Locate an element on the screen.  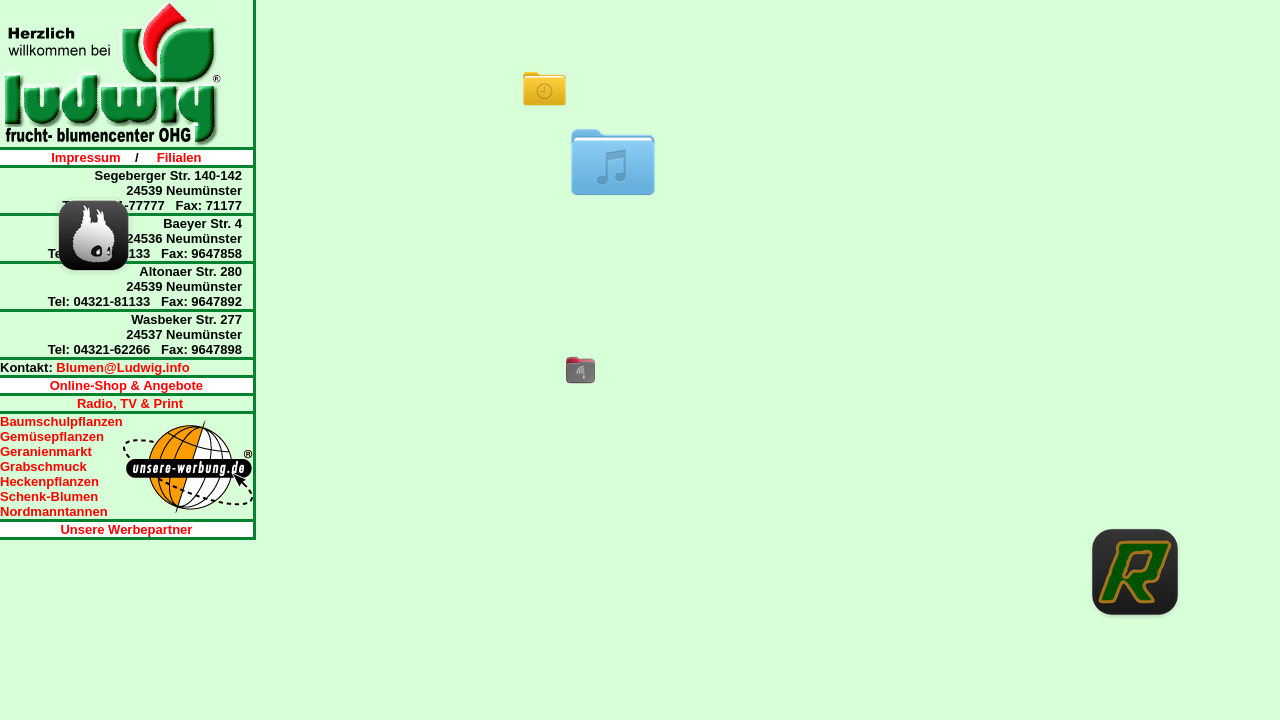
launch the badland game app is located at coordinates (93, 235).